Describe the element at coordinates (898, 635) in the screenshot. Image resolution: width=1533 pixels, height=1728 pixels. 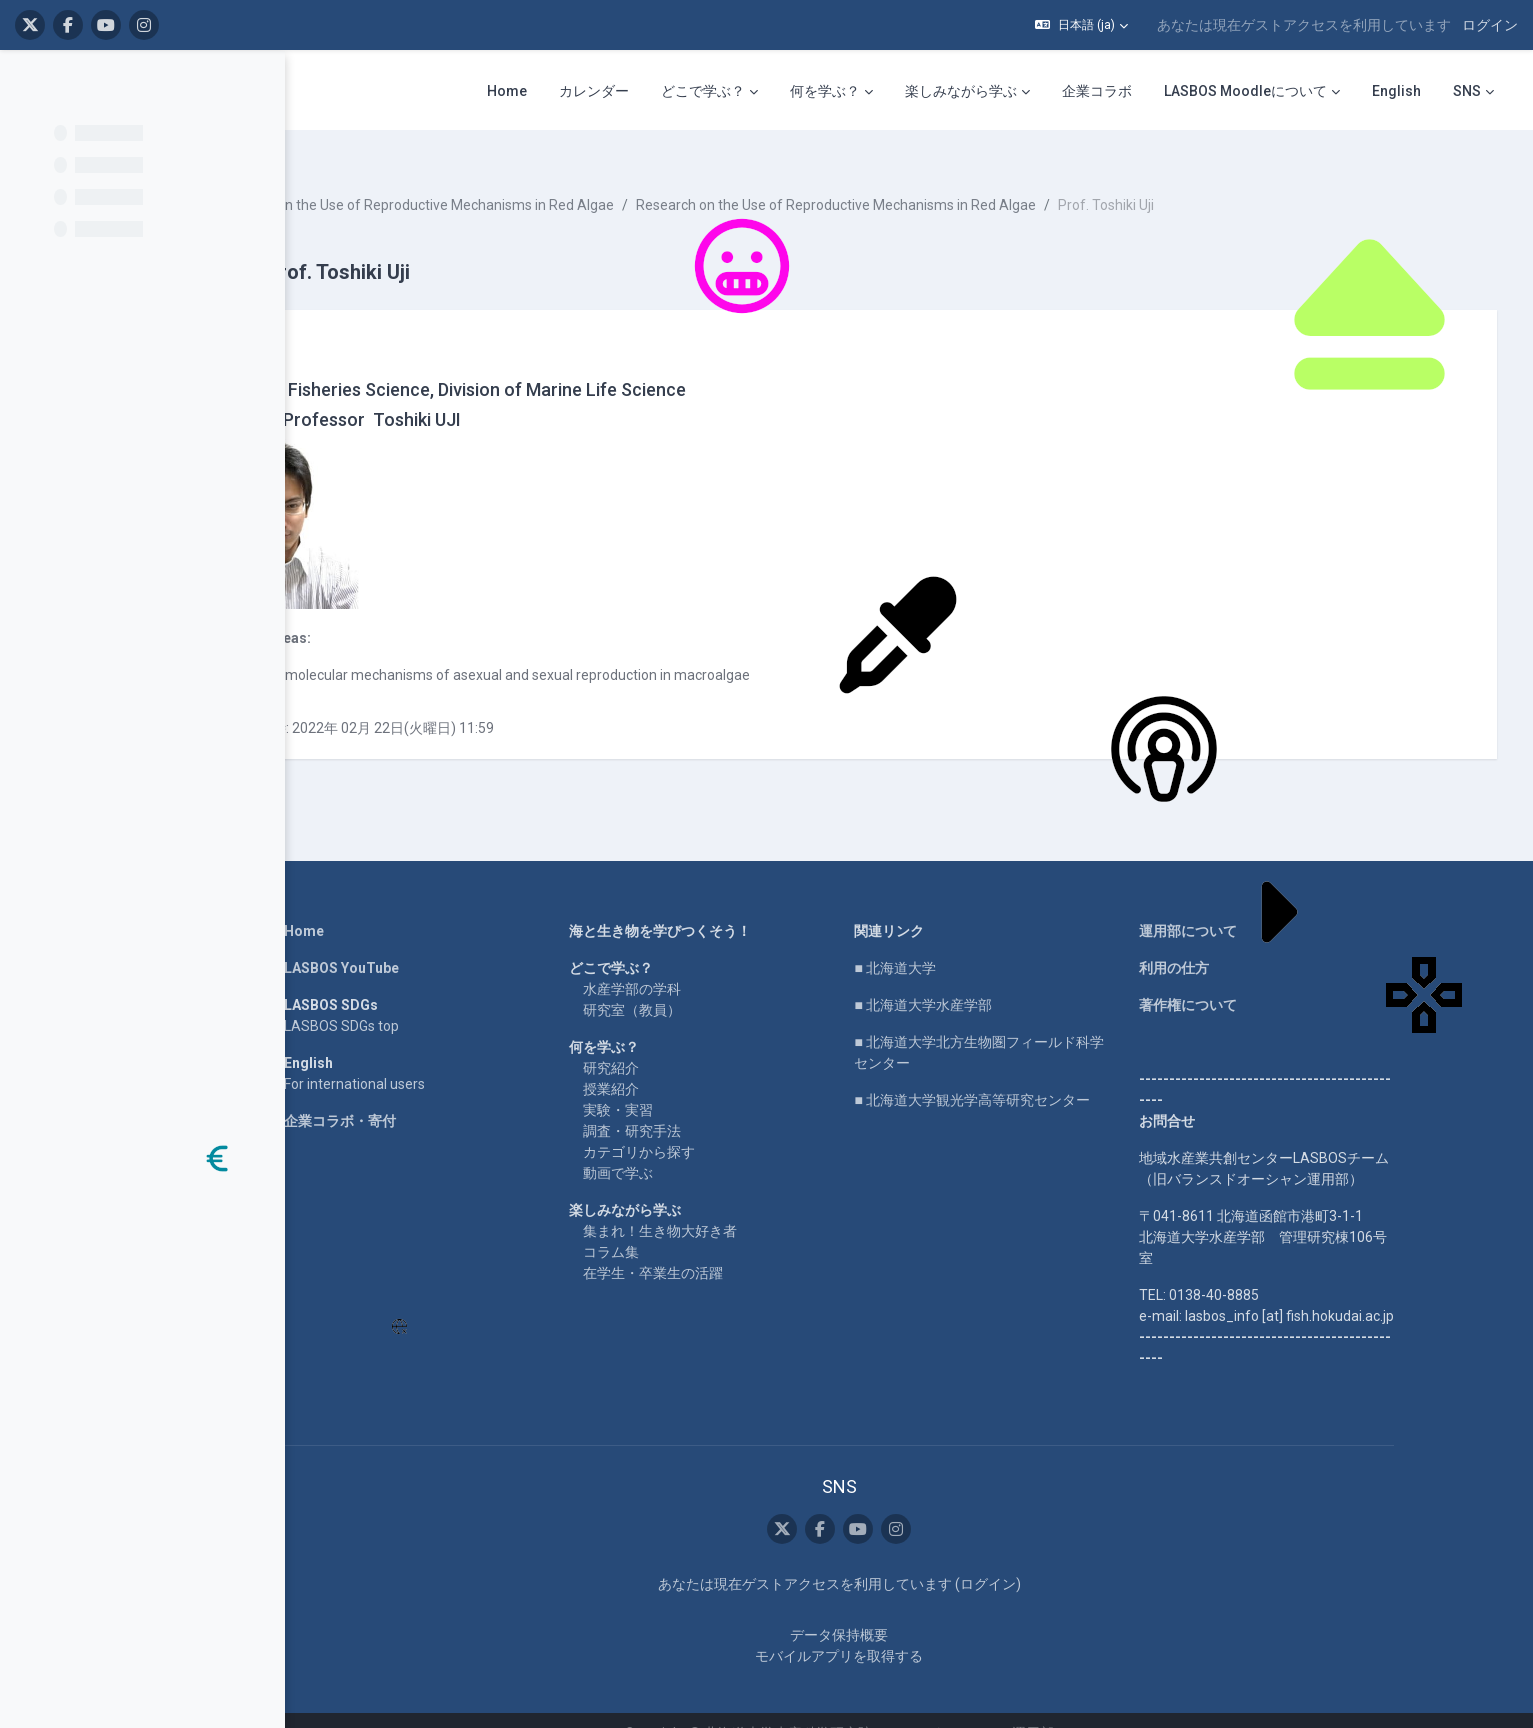
I see `select a color from the canvas` at that location.